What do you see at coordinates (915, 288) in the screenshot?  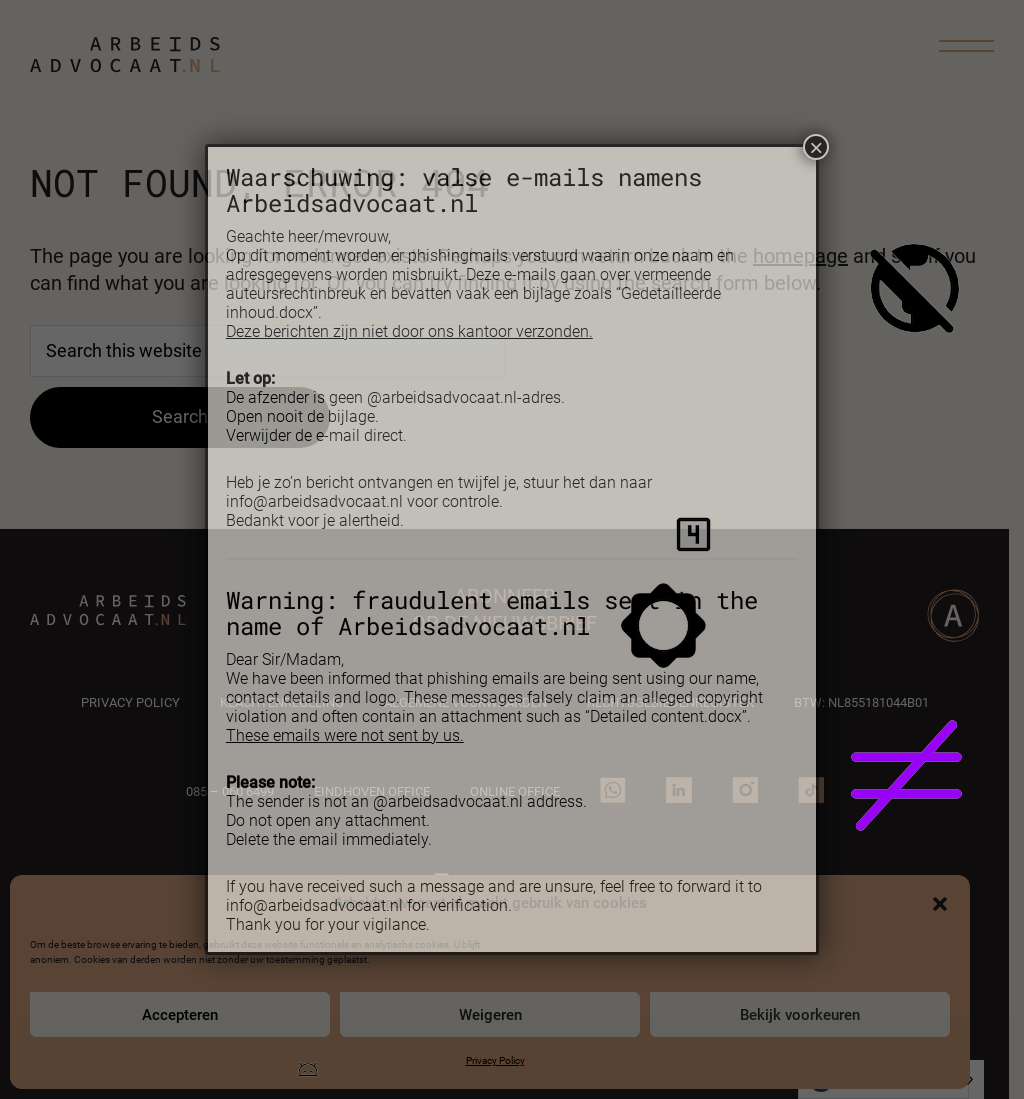 I see `disable public visibility` at bounding box center [915, 288].